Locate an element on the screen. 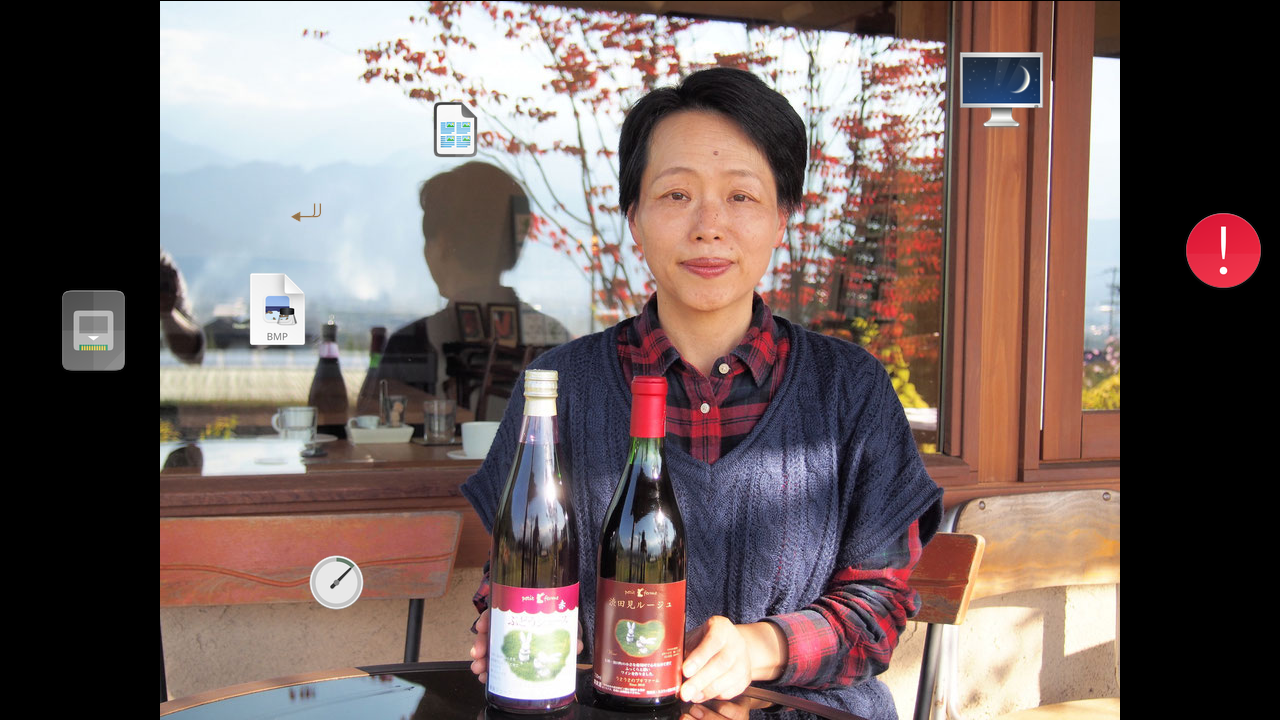 Image resolution: width=1280 pixels, height=720 pixels. open an opendocument master document file is located at coordinates (455, 129).